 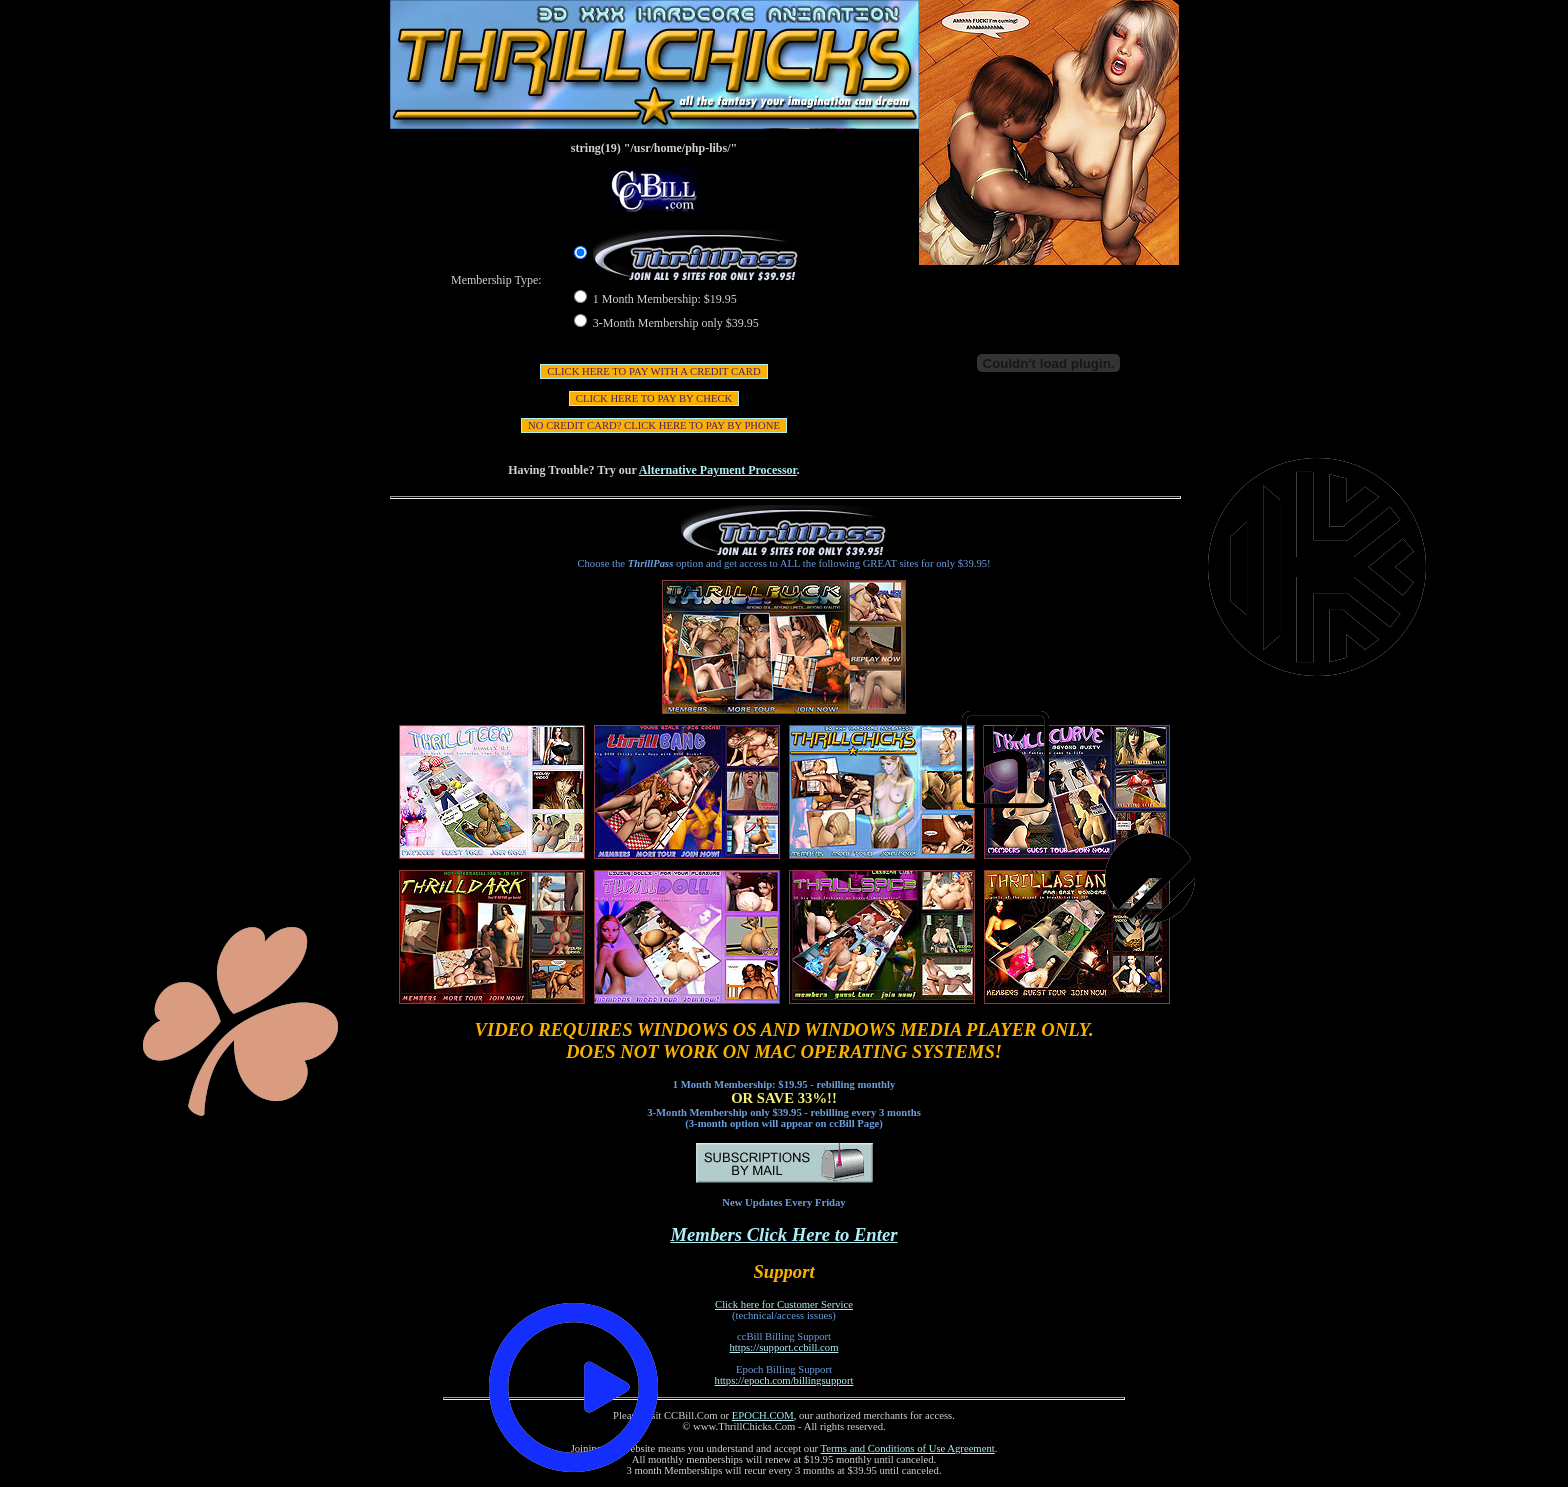 I want to click on aer lingus airline logo, so click(x=240, y=1021).